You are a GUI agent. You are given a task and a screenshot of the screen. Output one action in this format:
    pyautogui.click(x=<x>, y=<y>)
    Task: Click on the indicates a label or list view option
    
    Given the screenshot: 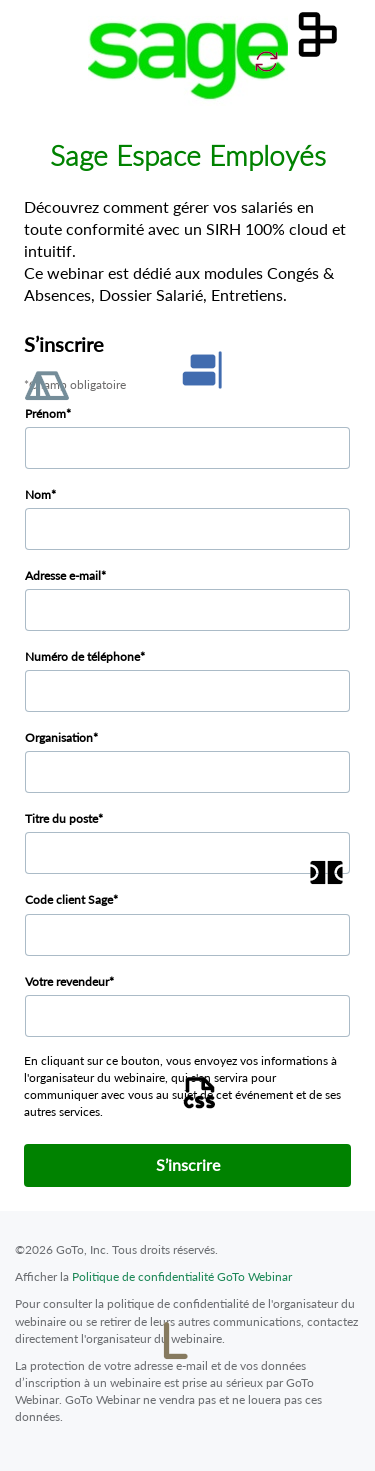 What is the action you would take?
    pyautogui.click(x=174, y=1340)
    